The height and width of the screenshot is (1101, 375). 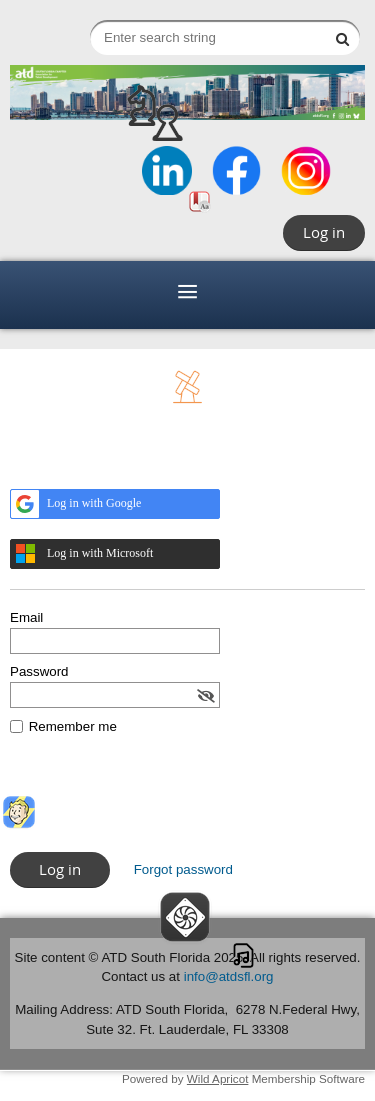 What do you see at coordinates (19, 812) in the screenshot?
I see `launch Fallout 4 game` at bounding box center [19, 812].